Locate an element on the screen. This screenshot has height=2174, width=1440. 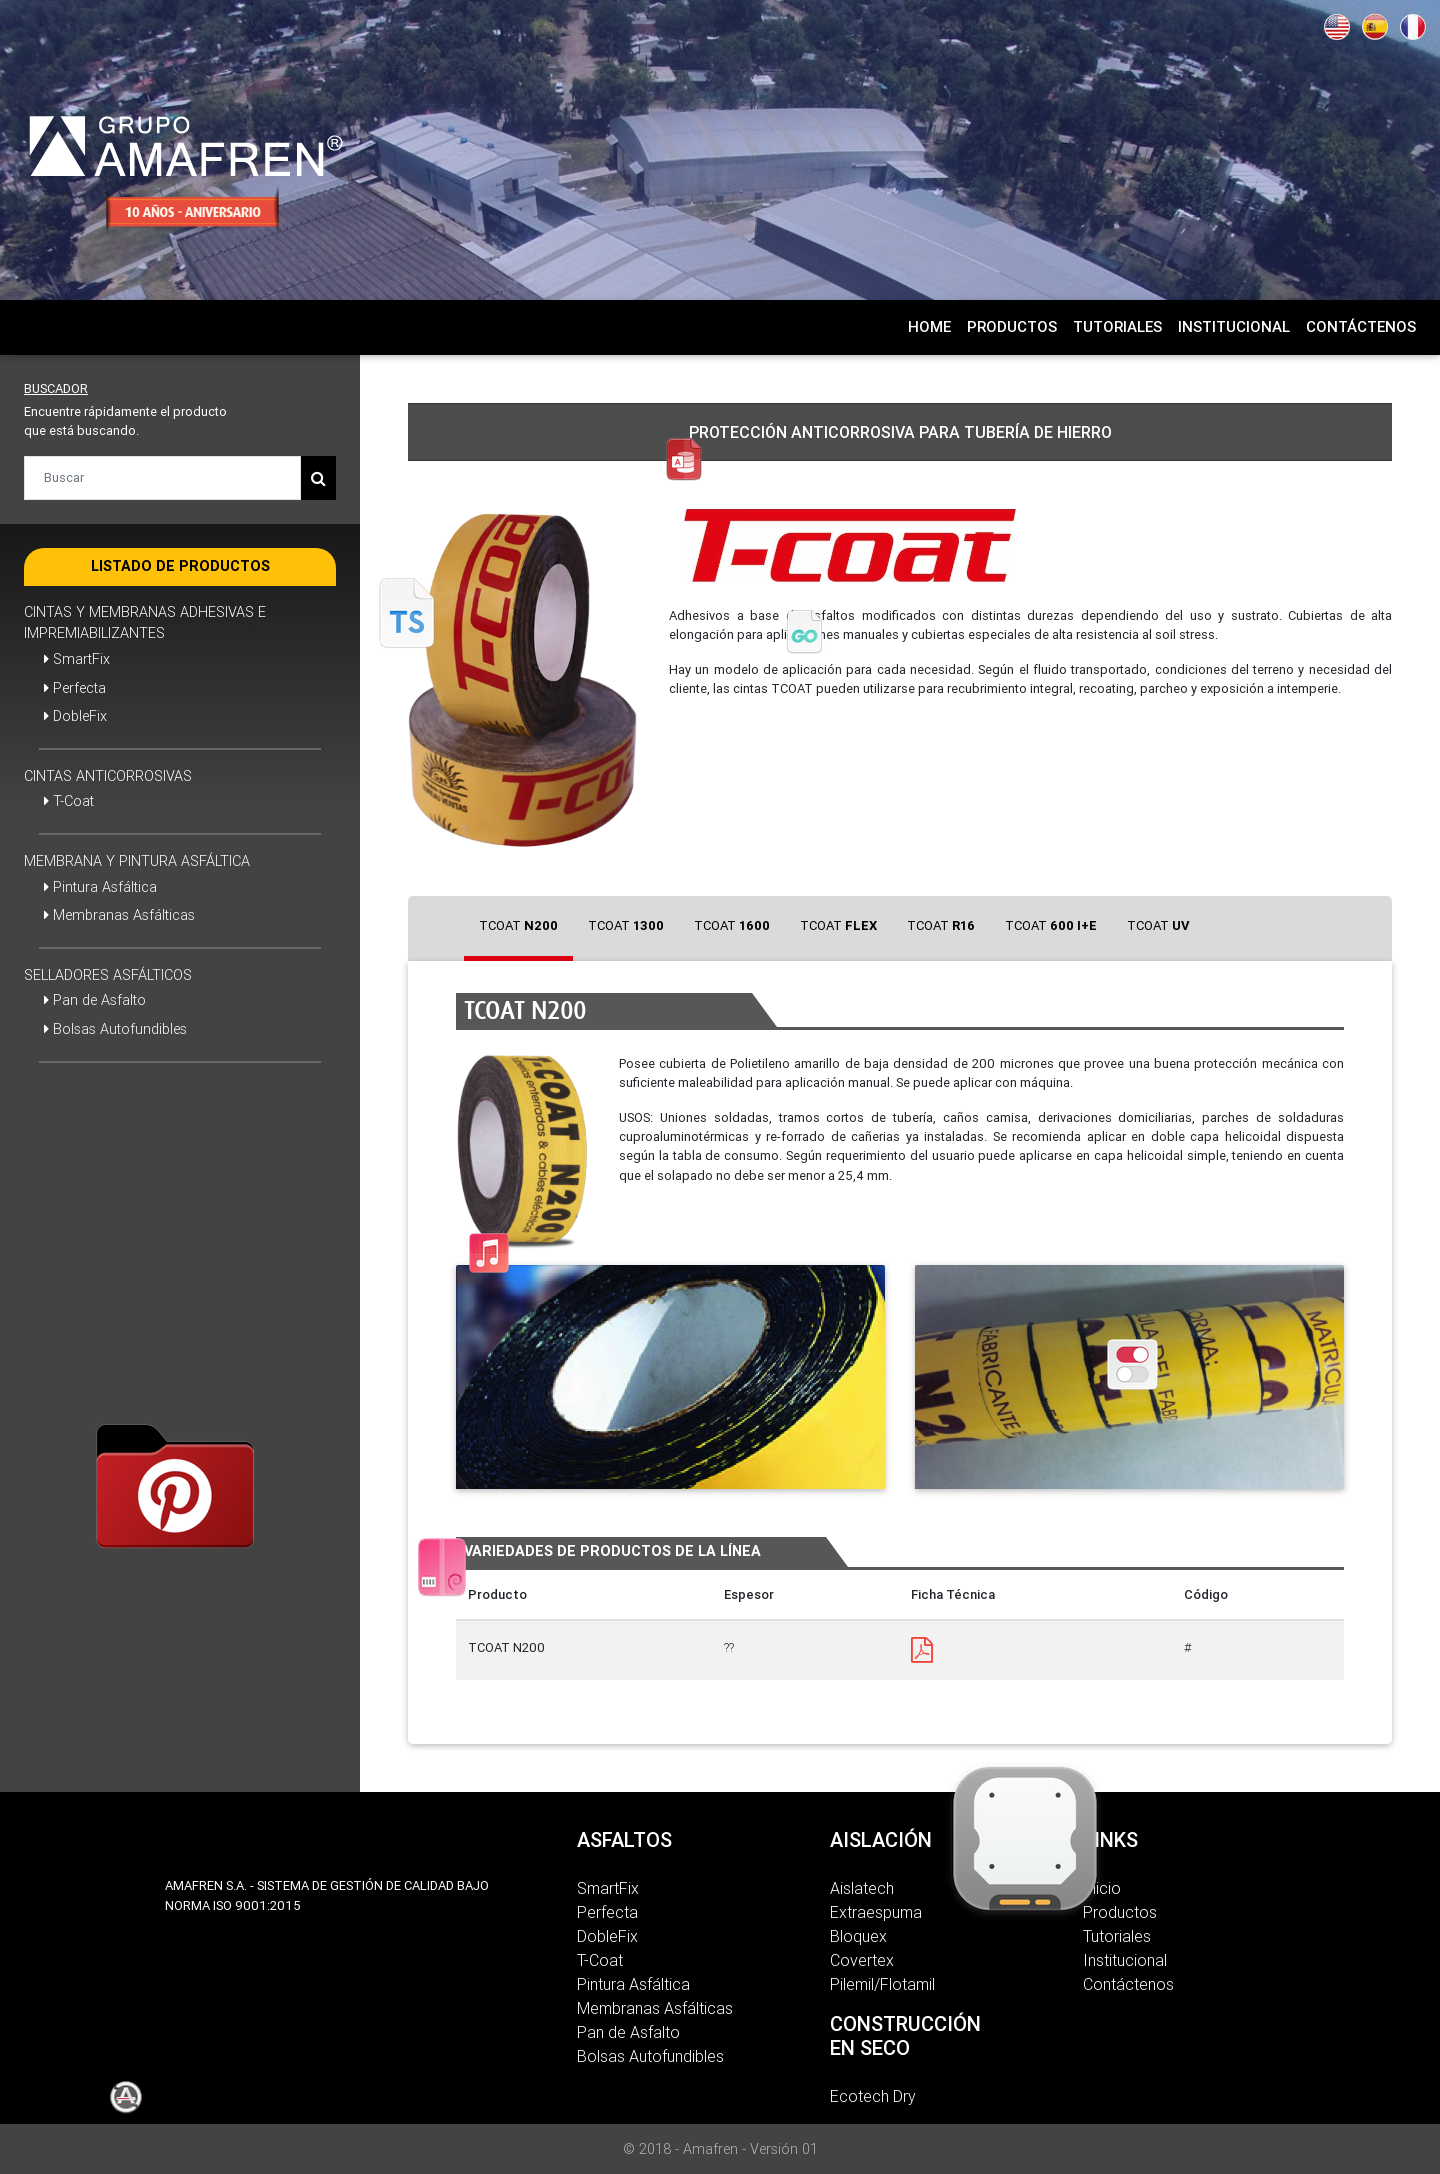
debian software package file is located at coordinates (442, 1567).